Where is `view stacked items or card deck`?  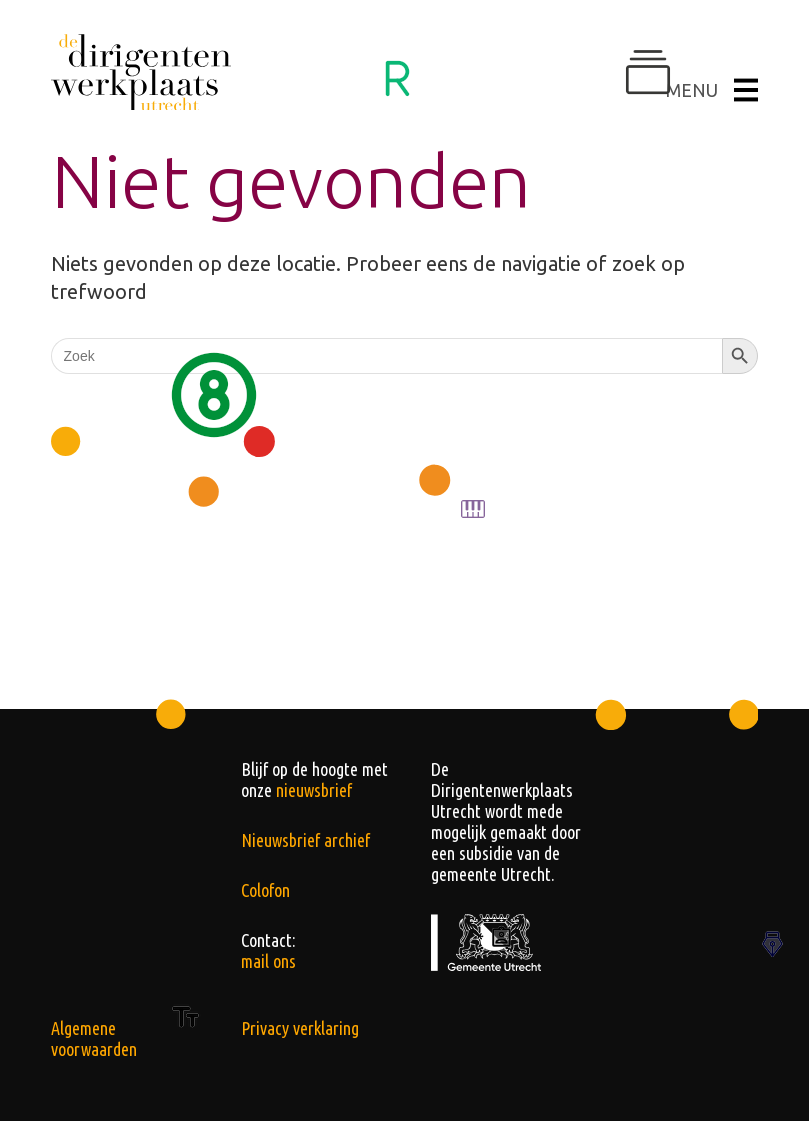 view stacked items or card deck is located at coordinates (648, 74).